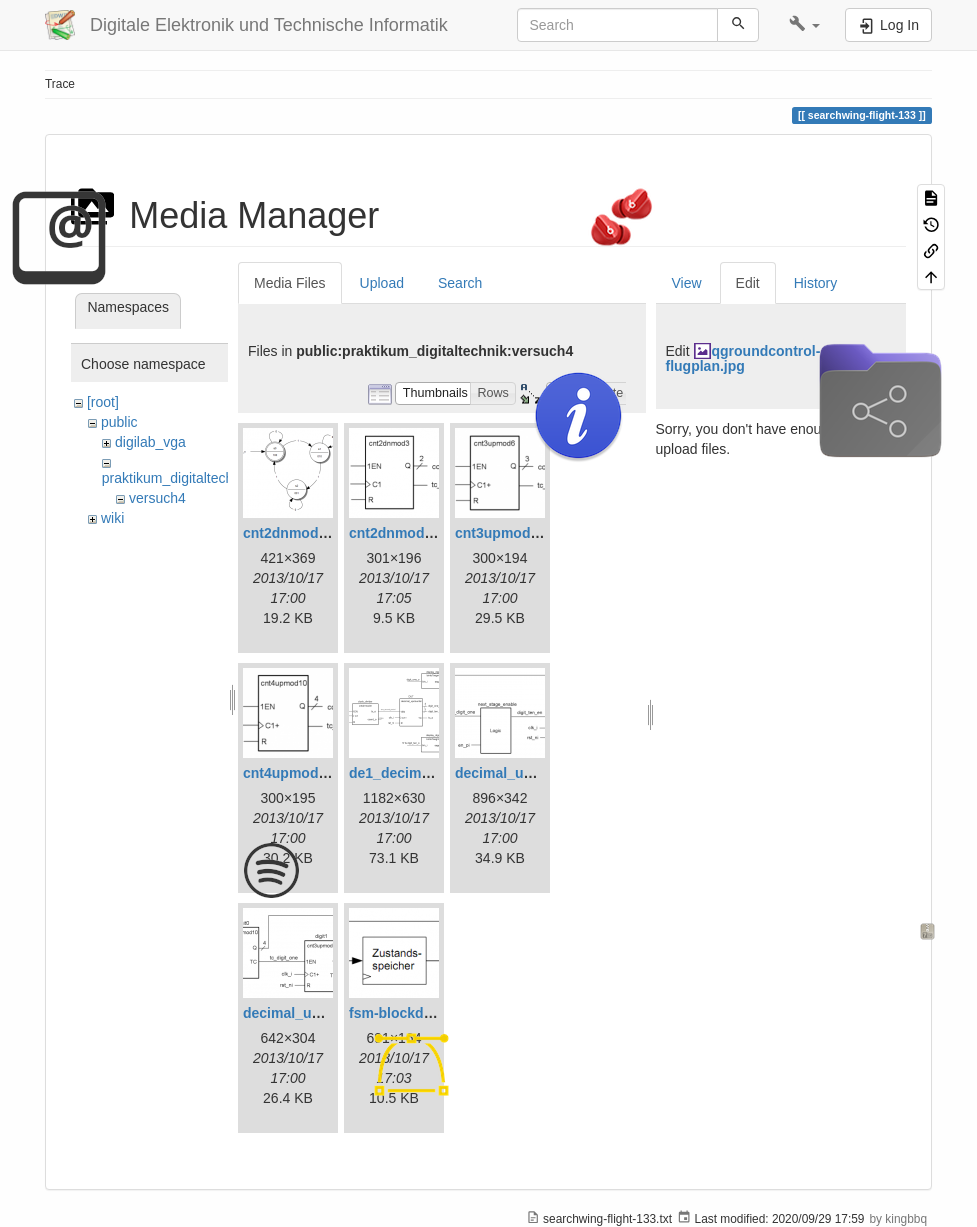  Describe the element at coordinates (927, 931) in the screenshot. I see `a 7z compressed archive file` at that location.